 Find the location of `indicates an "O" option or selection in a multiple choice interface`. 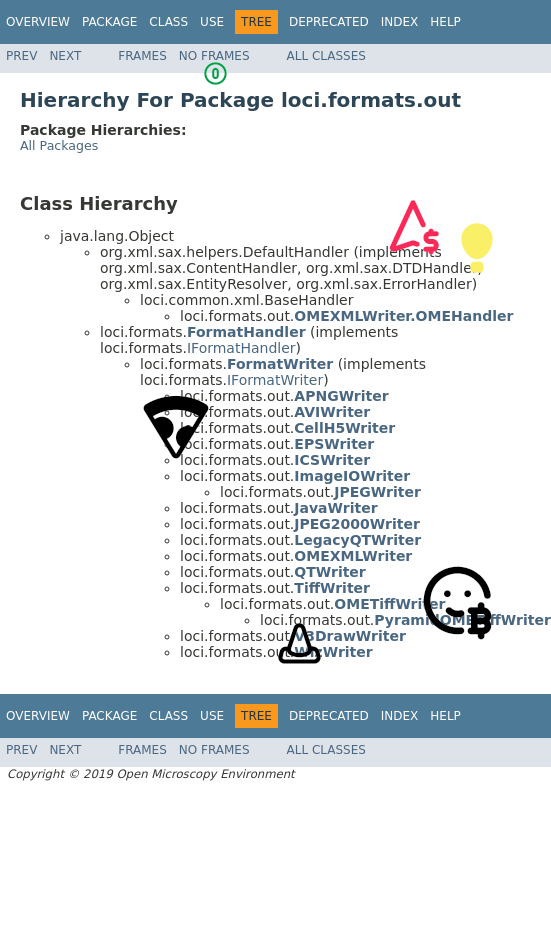

indicates an "O" option or selection in a multiple choice interface is located at coordinates (215, 73).